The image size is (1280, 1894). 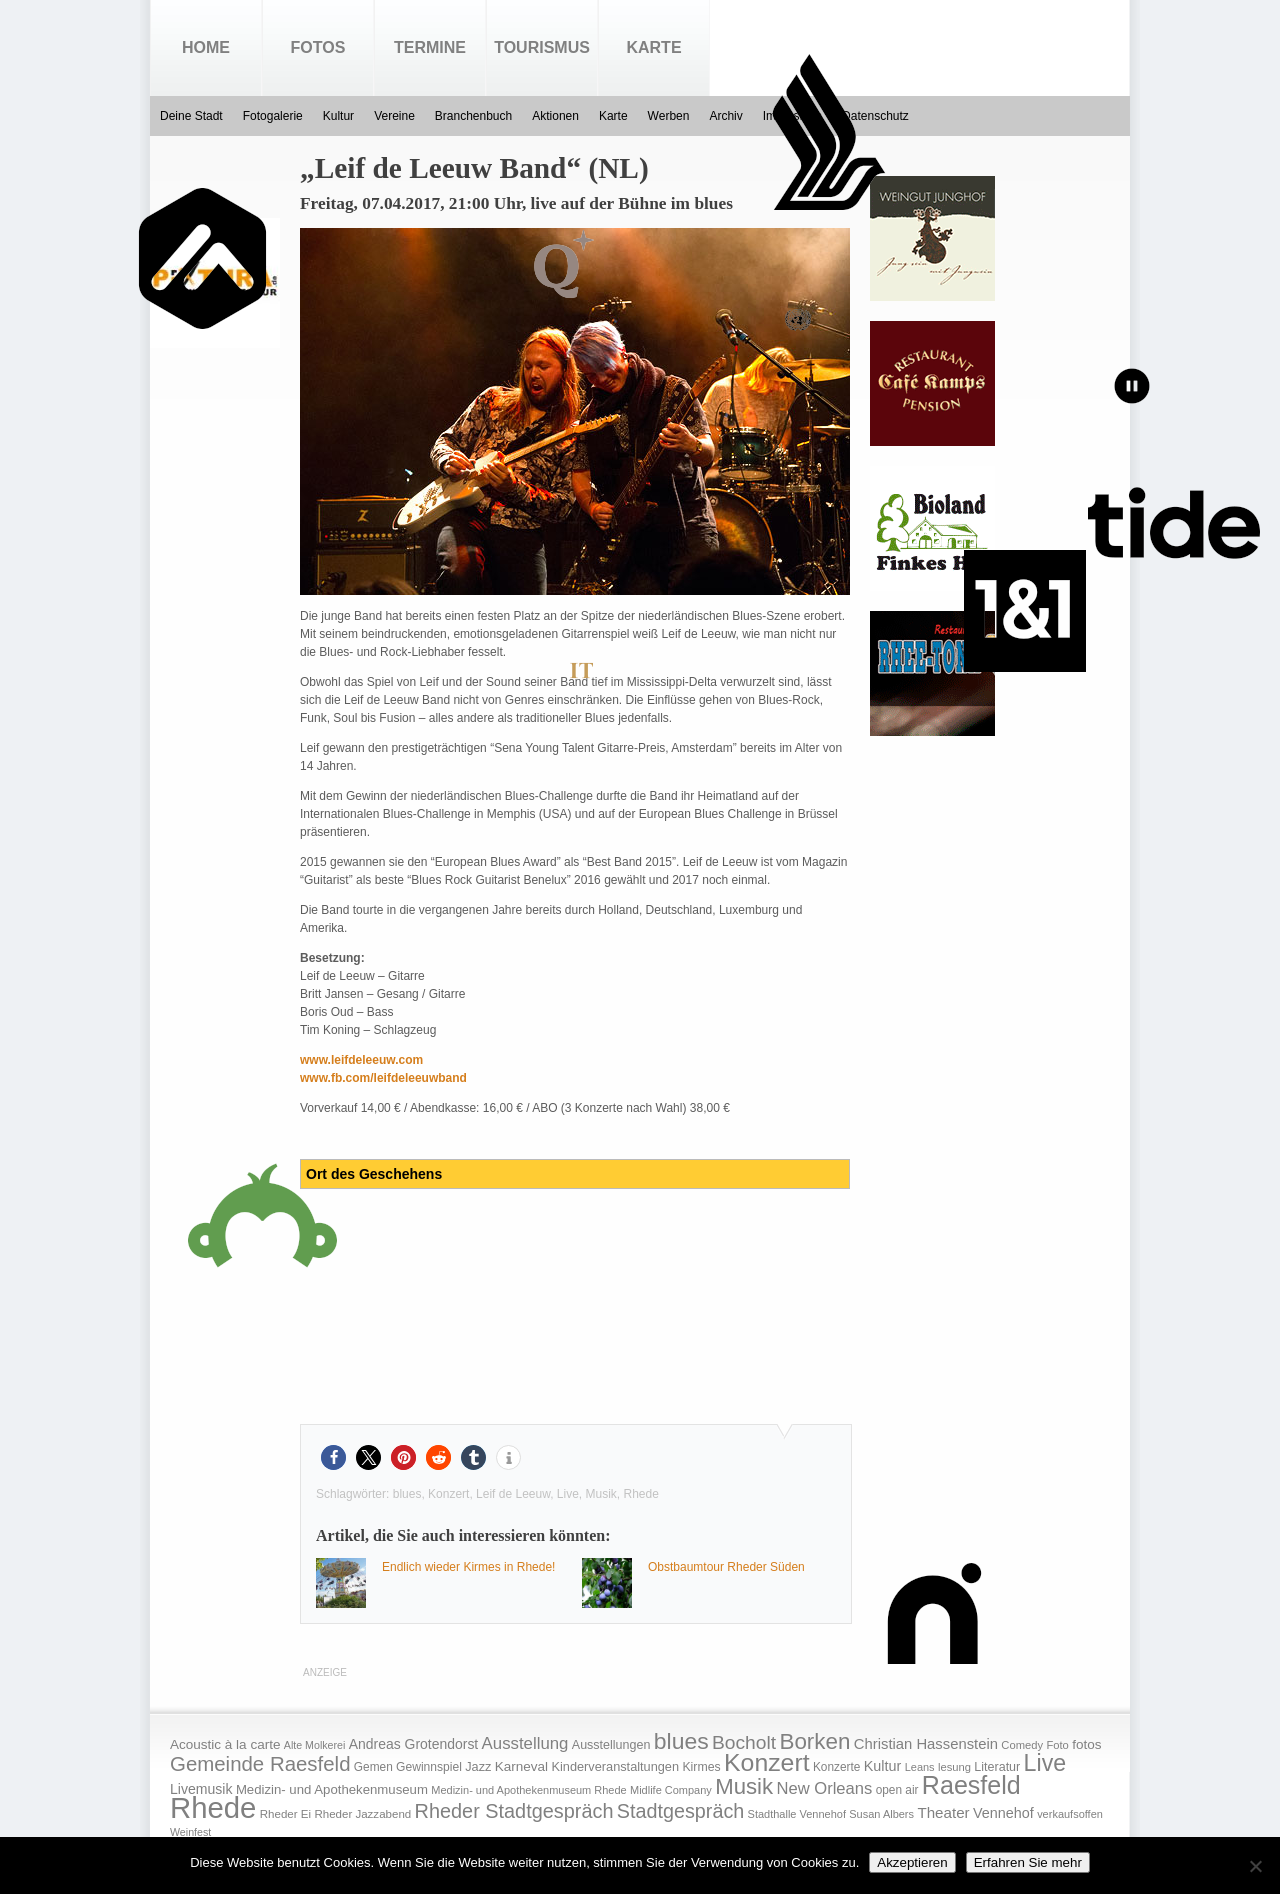 What do you see at coordinates (1132, 386) in the screenshot?
I see `pause media playback` at bounding box center [1132, 386].